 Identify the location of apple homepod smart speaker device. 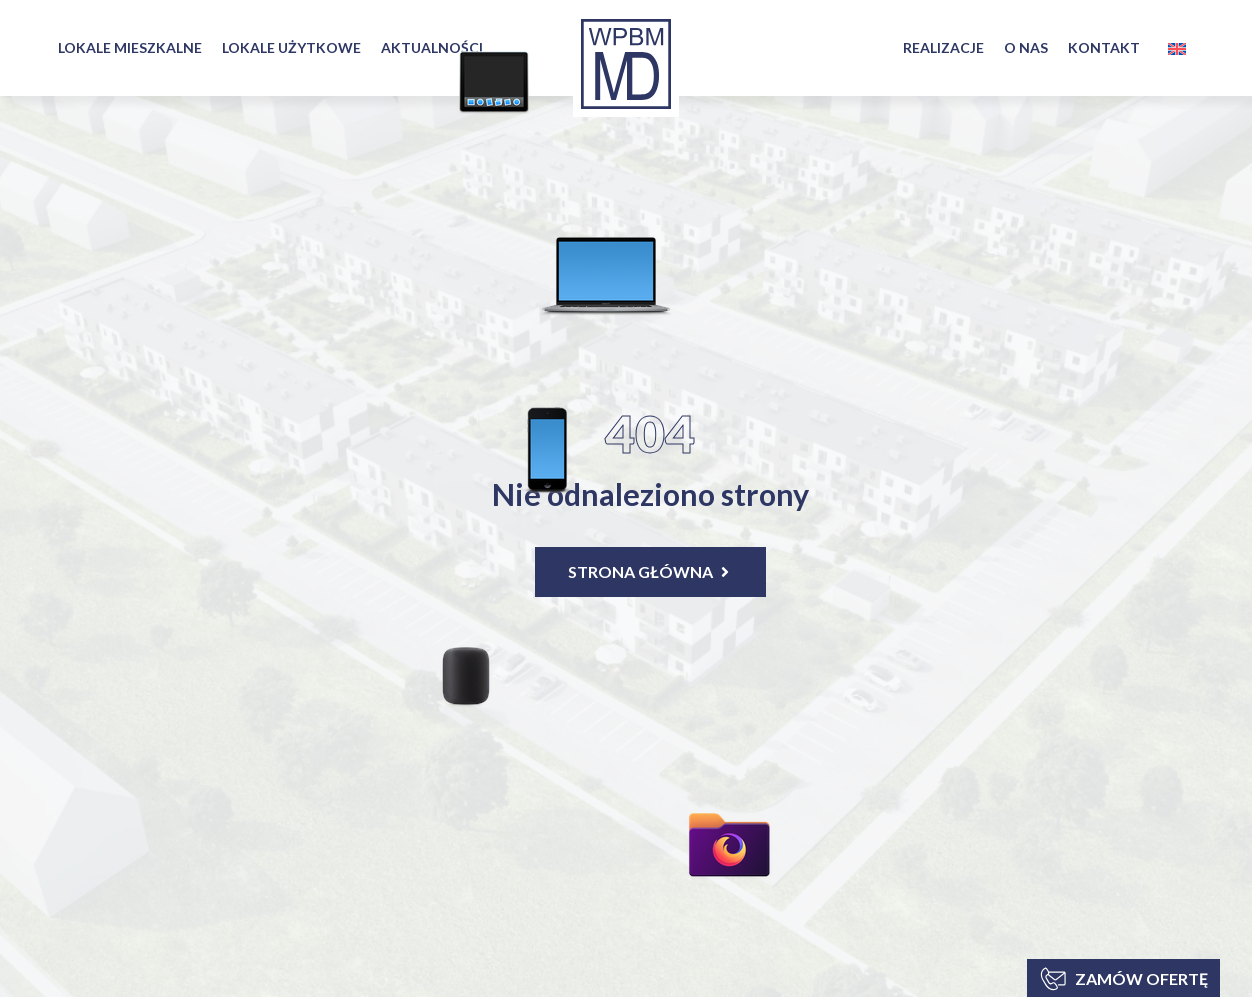
(466, 677).